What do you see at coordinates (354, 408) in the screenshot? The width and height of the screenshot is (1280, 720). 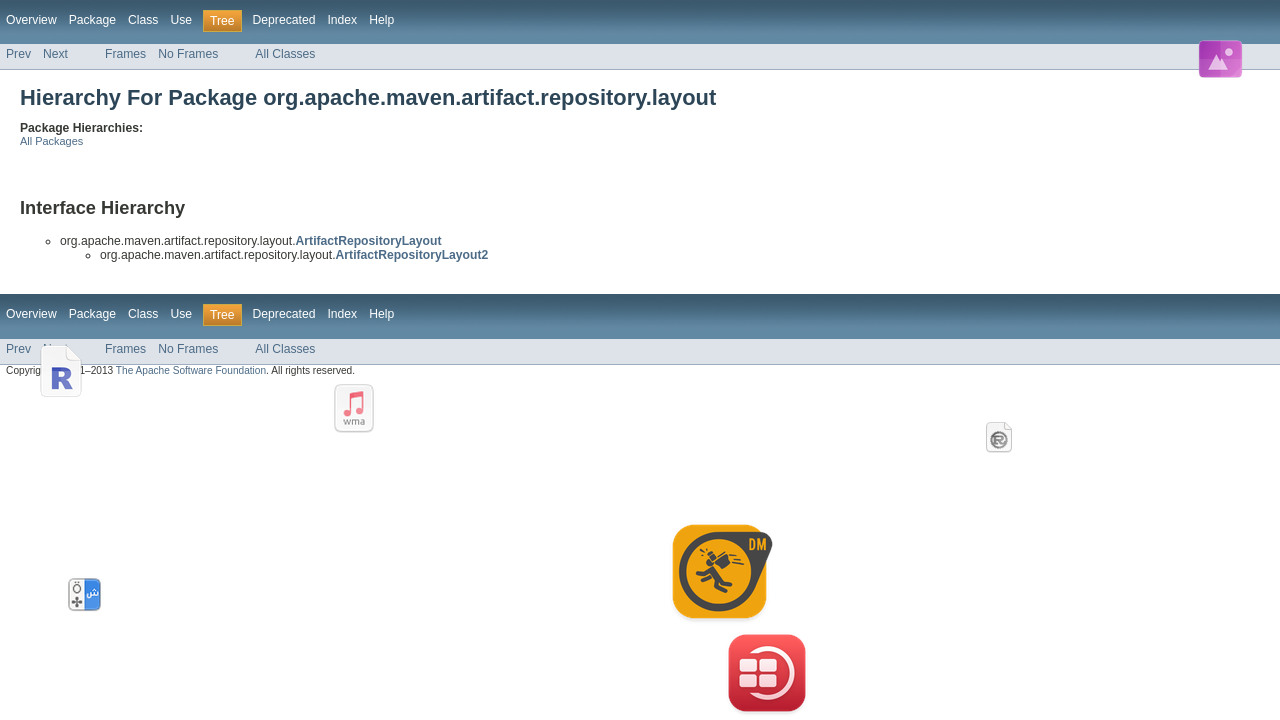 I see `a windows media audio file` at bounding box center [354, 408].